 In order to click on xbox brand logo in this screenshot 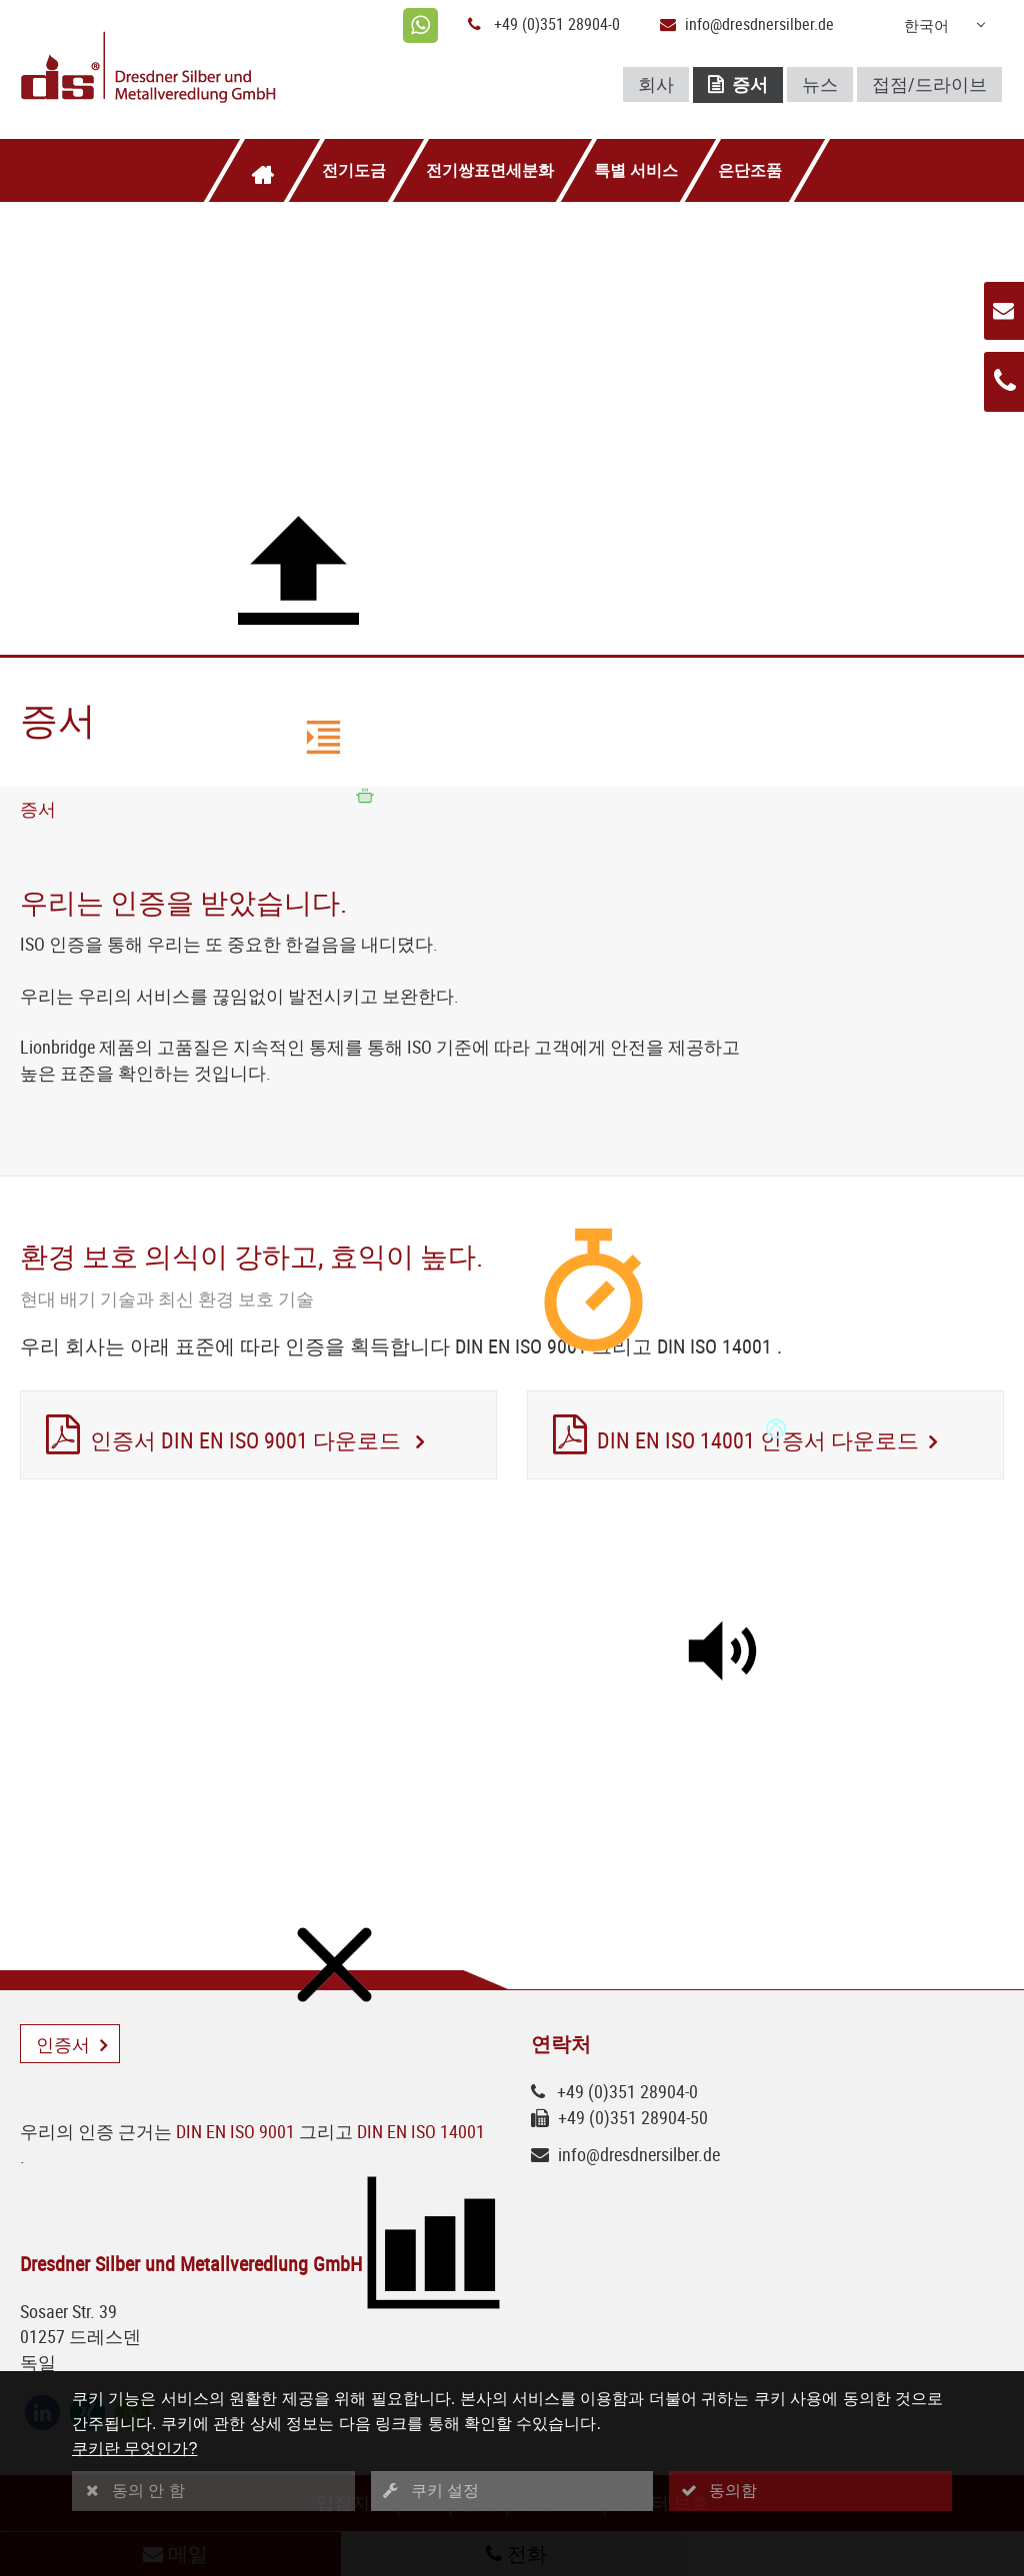, I will do `click(776, 1428)`.